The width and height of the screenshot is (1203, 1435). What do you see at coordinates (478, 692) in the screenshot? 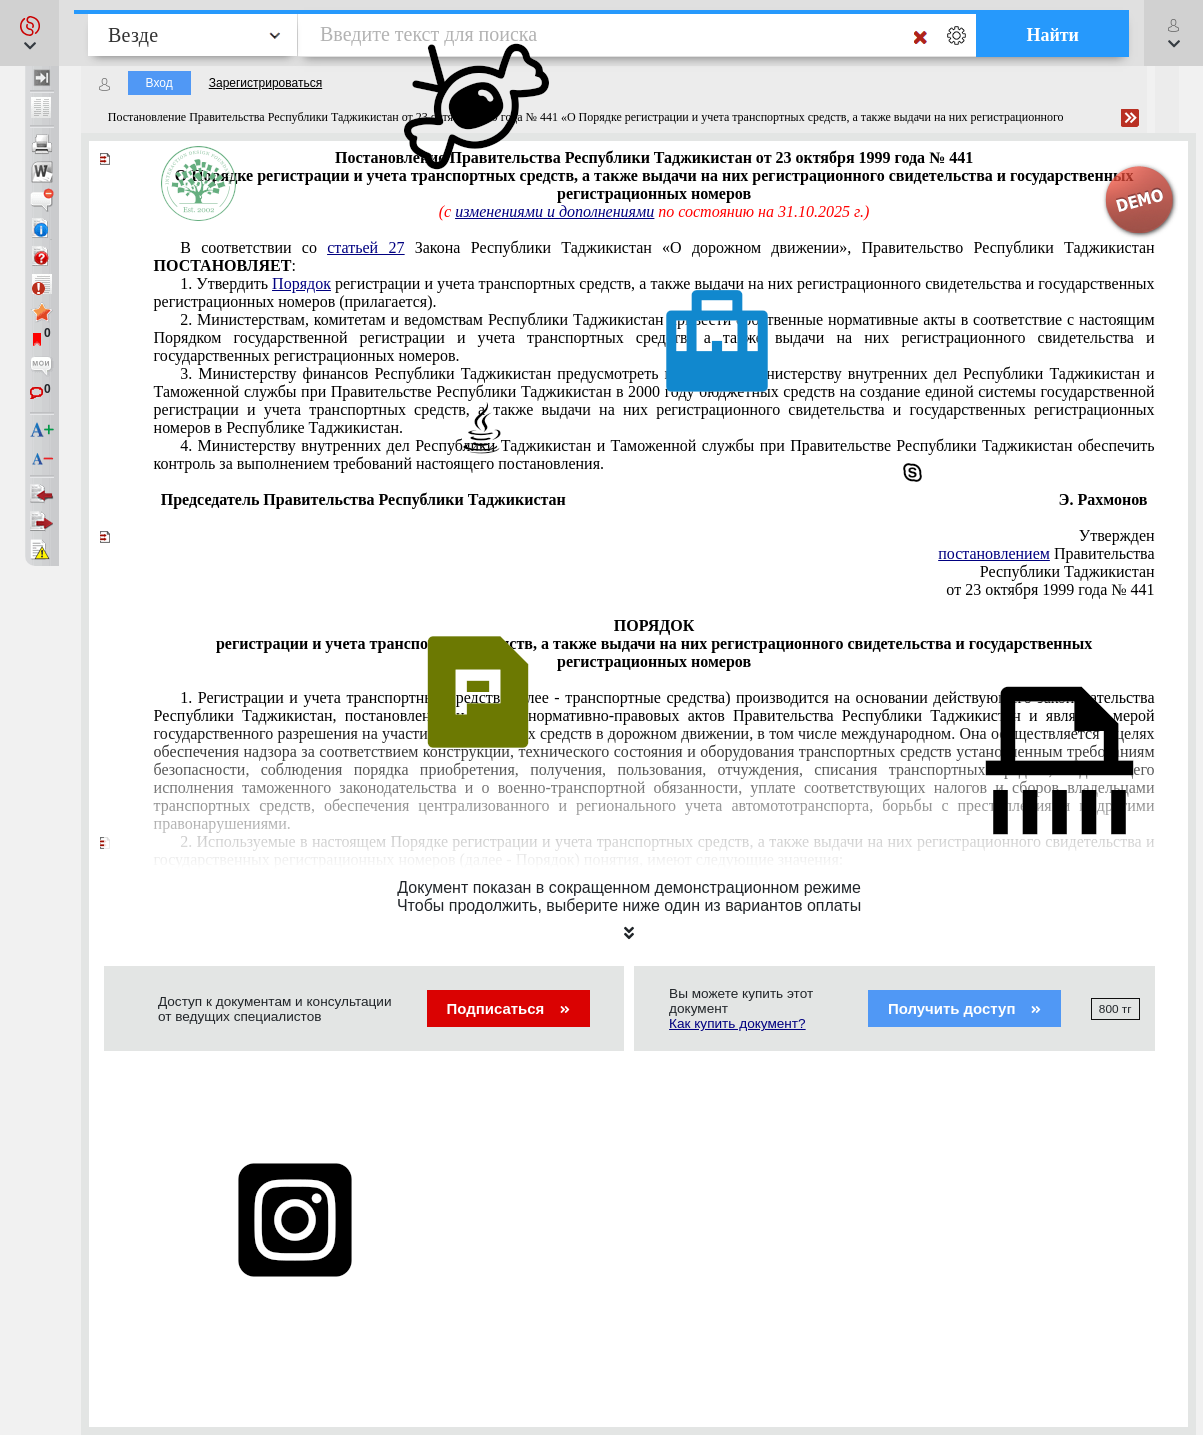
I see `open a PowerPoint presentation file` at bounding box center [478, 692].